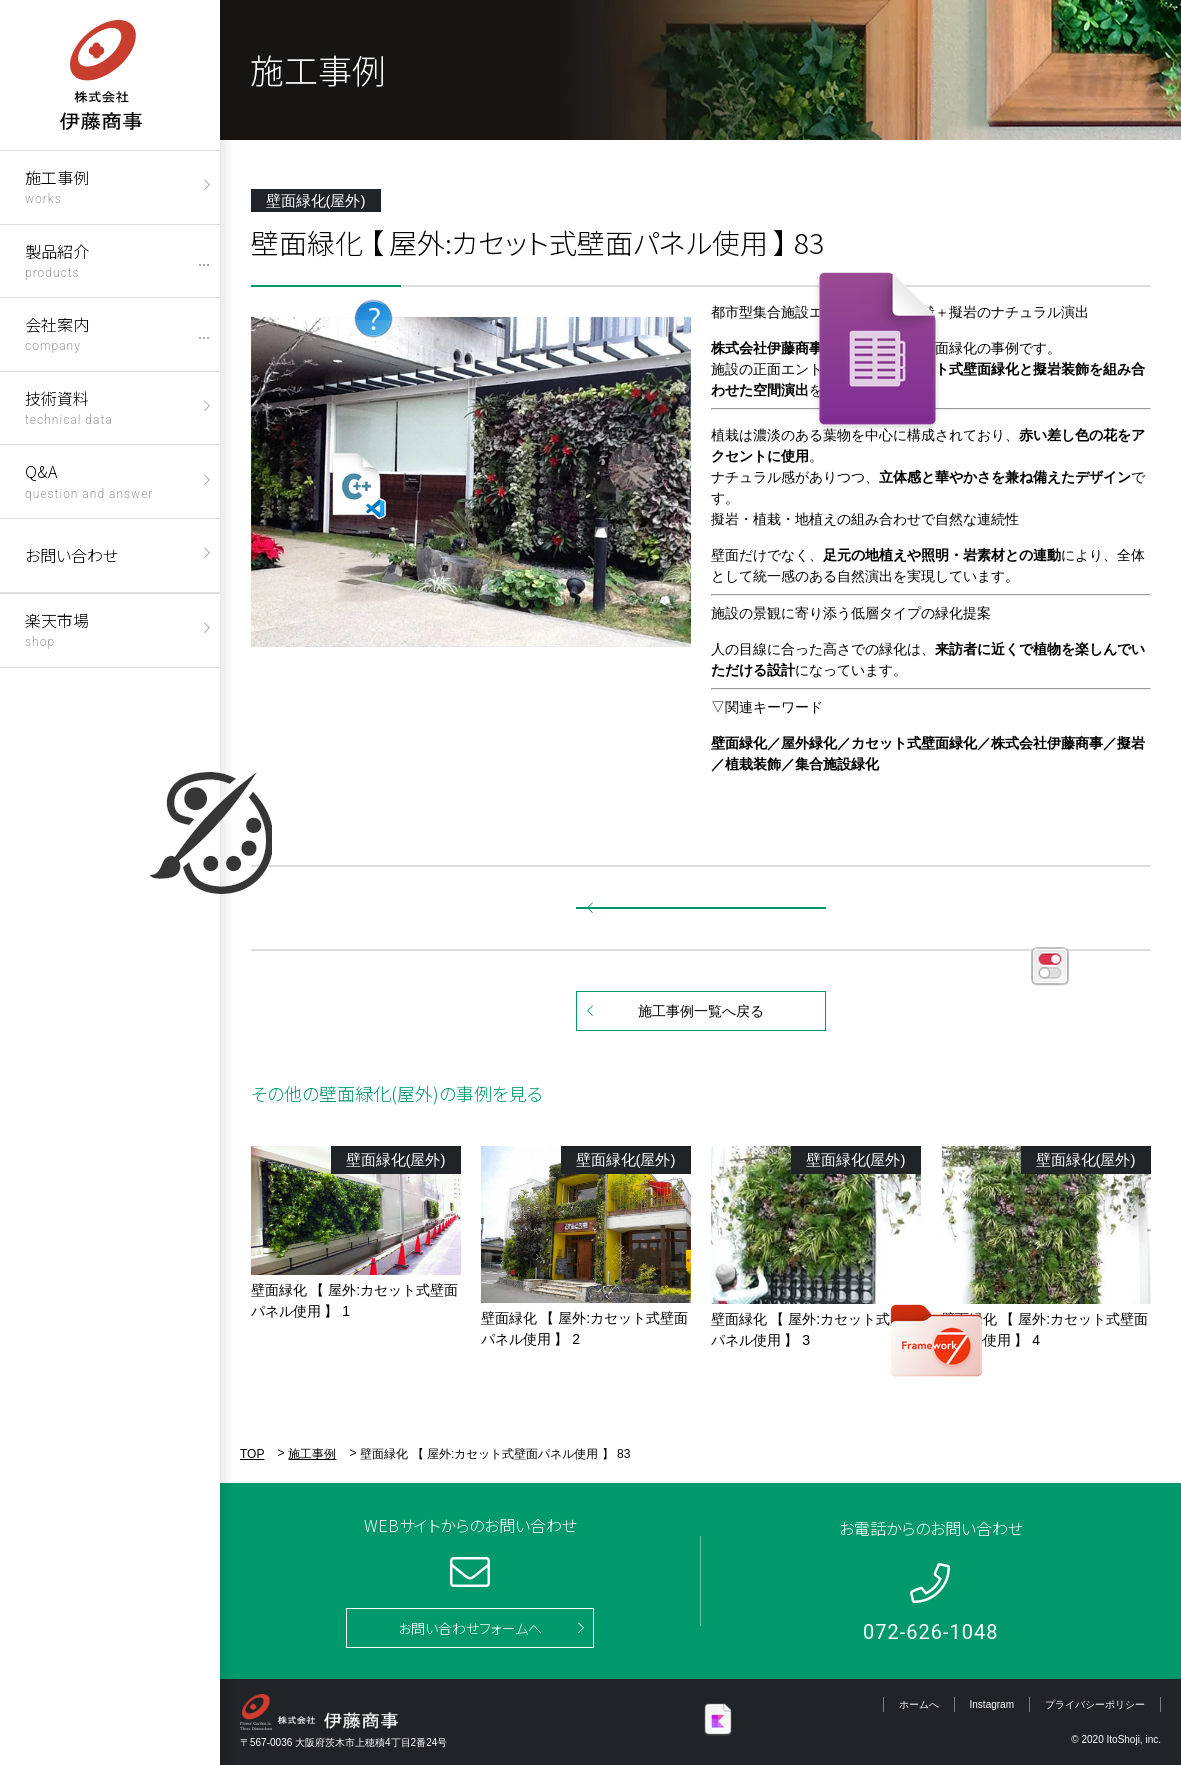 This screenshot has width=1181, height=1765. What do you see at coordinates (936, 1343) in the screenshot?
I see `open framework7 project folder` at bounding box center [936, 1343].